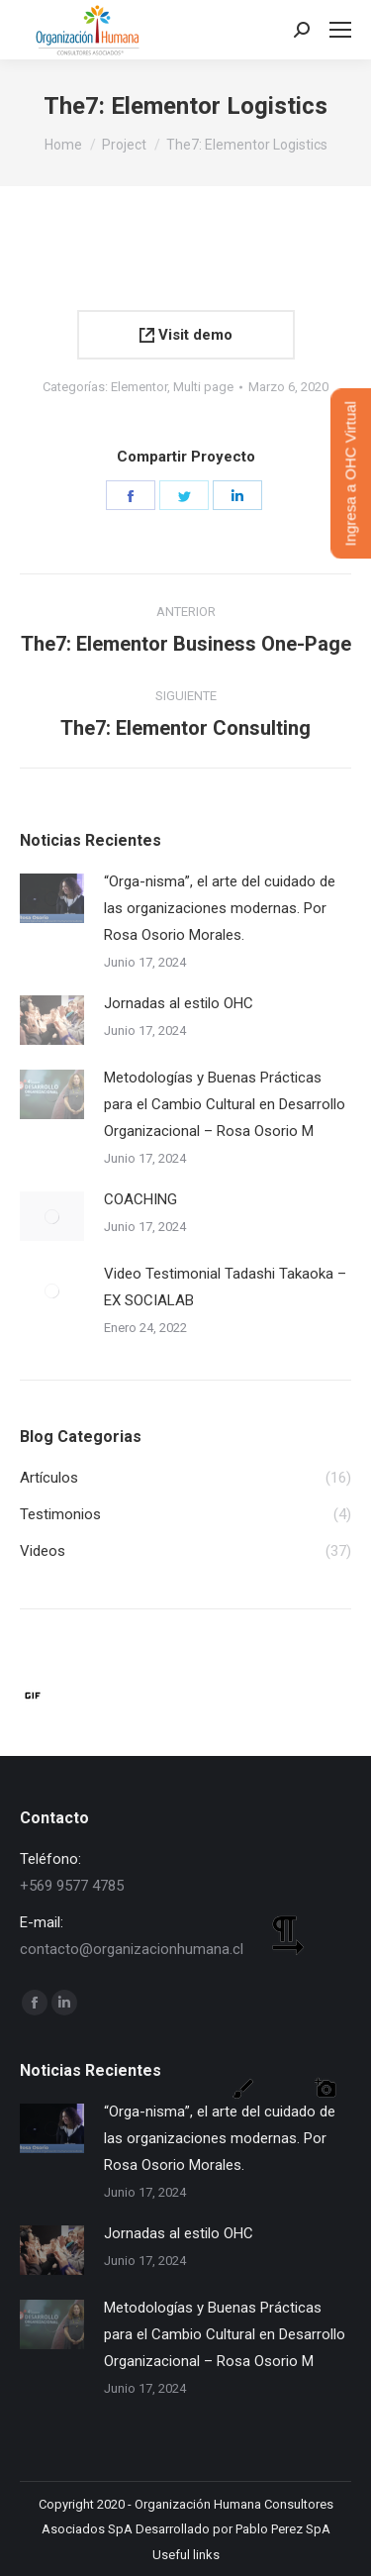 This screenshot has height=2576, width=371. I want to click on insert a GIF into a message or post, so click(33, 1696).